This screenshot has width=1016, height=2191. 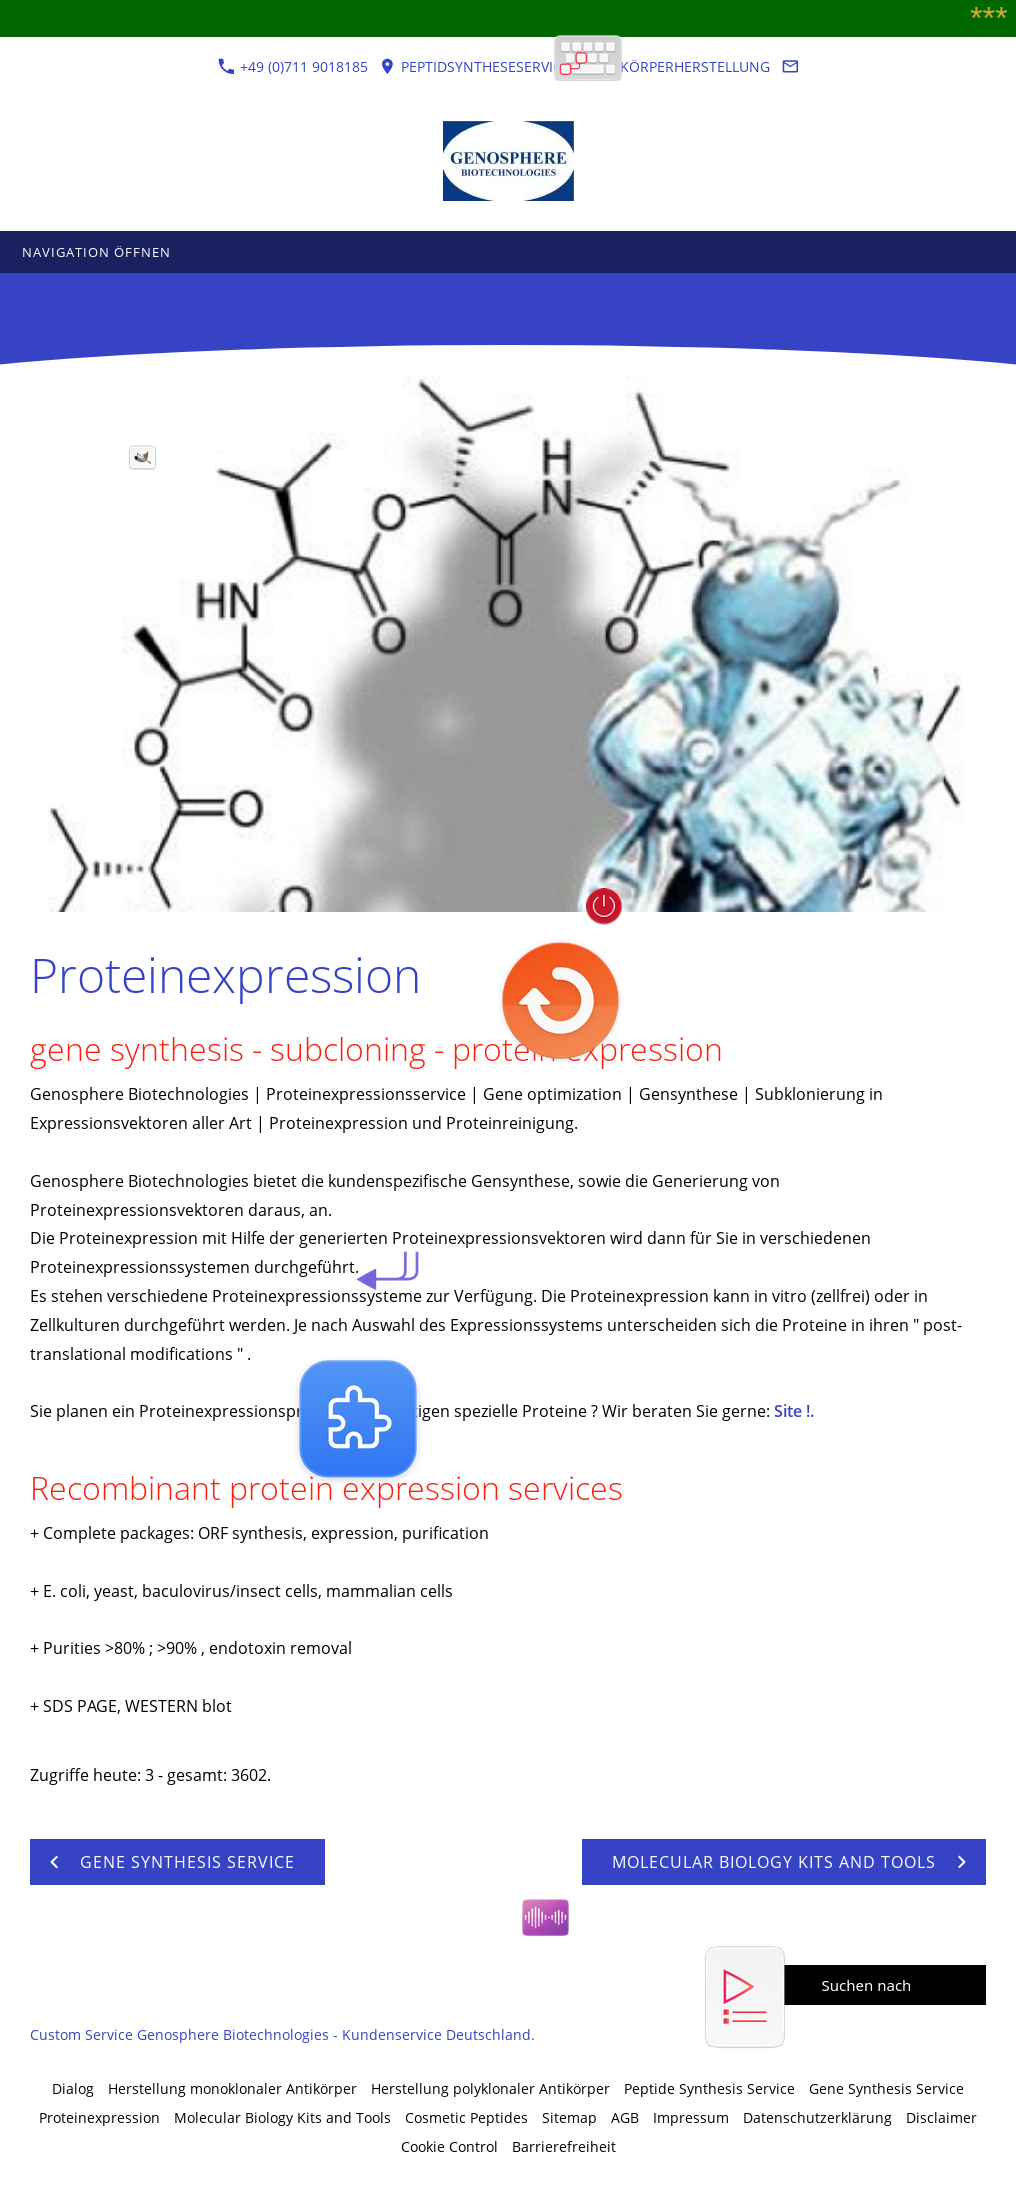 I want to click on access keyboard shortcut settings, so click(x=588, y=58).